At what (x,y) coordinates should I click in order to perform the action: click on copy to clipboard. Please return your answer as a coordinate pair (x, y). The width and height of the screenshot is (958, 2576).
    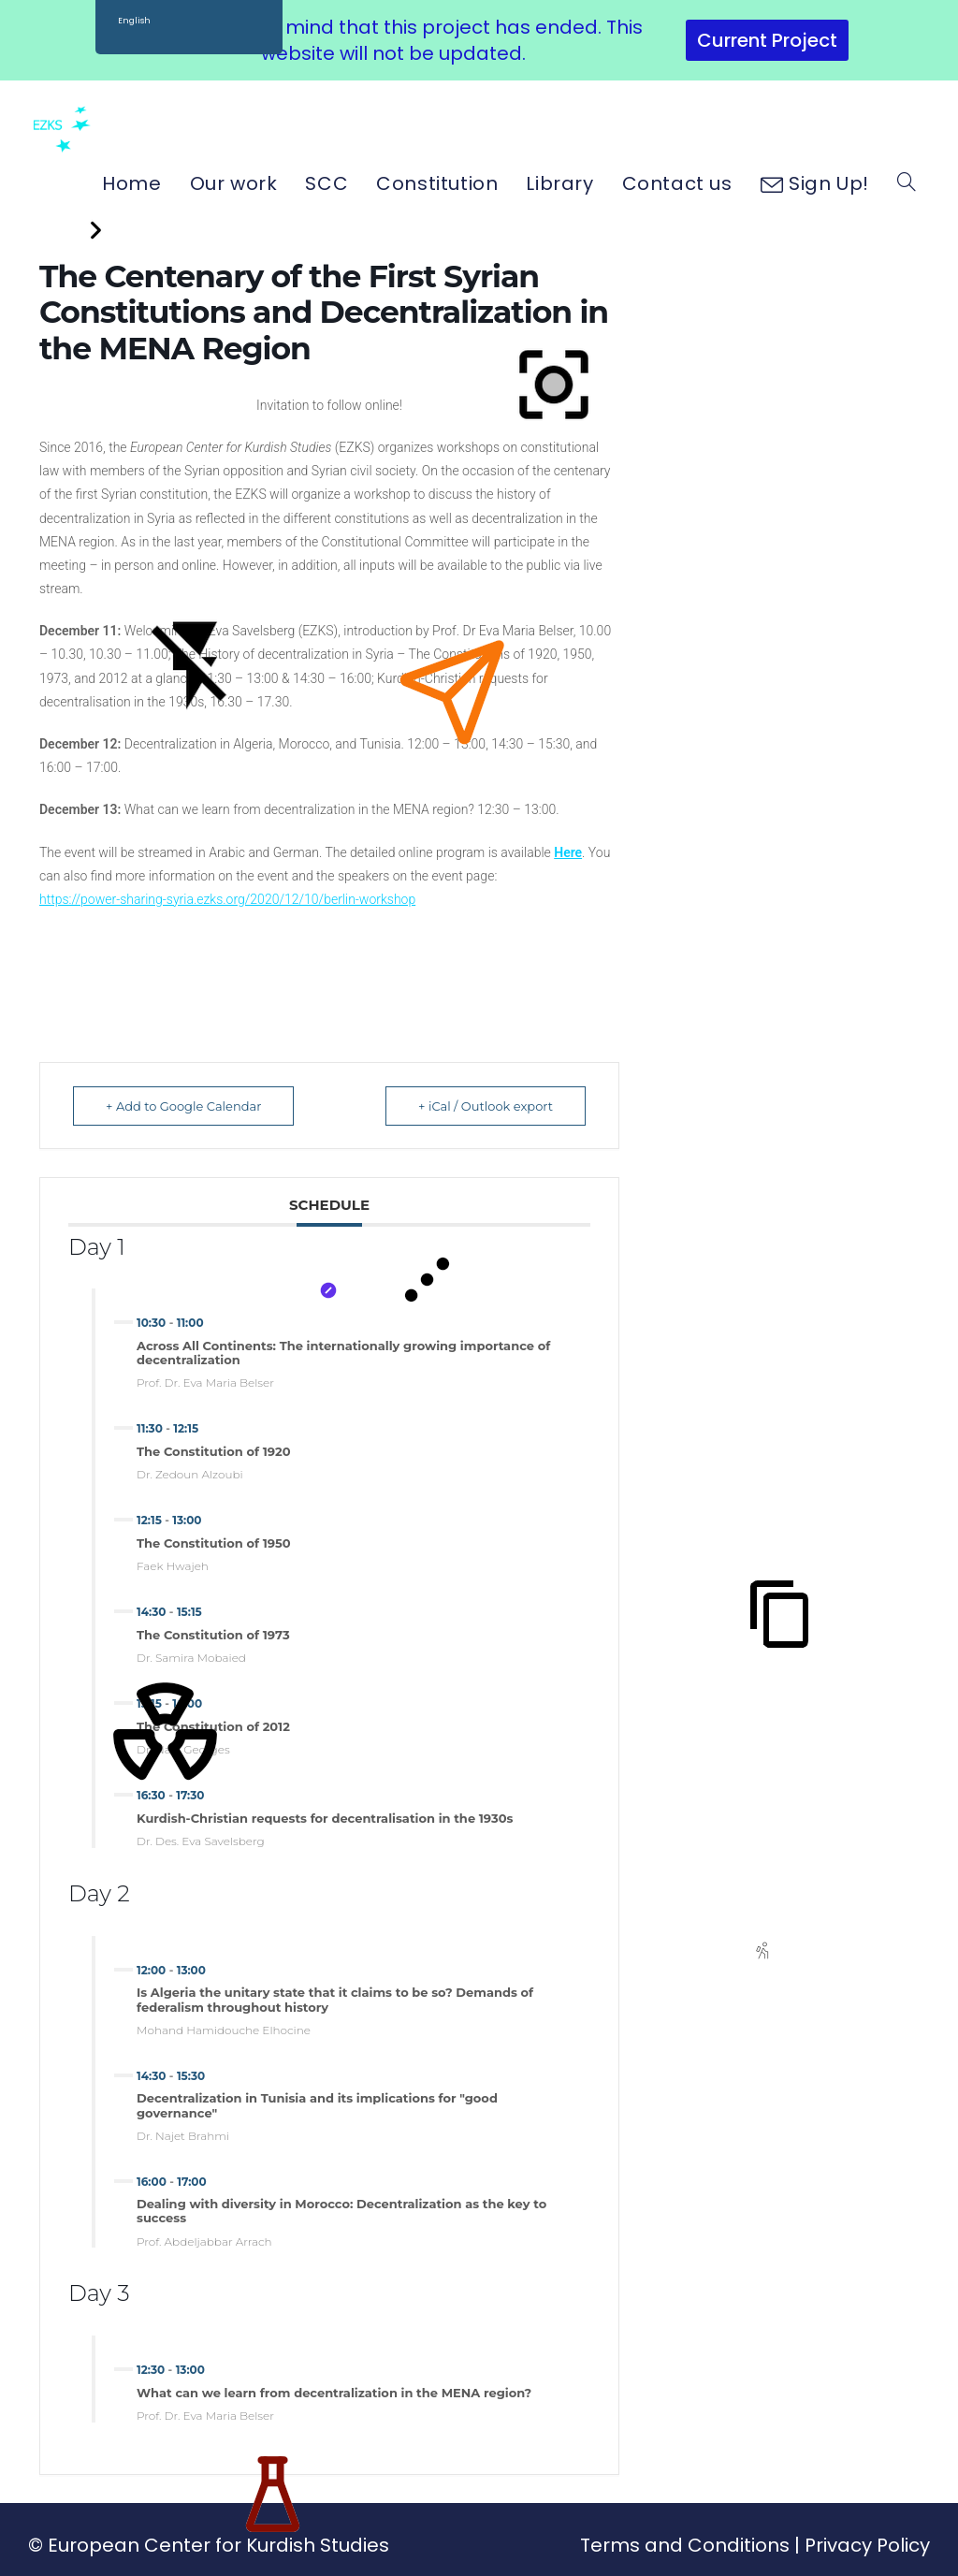
    Looking at the image, I should click on (781, 1614).